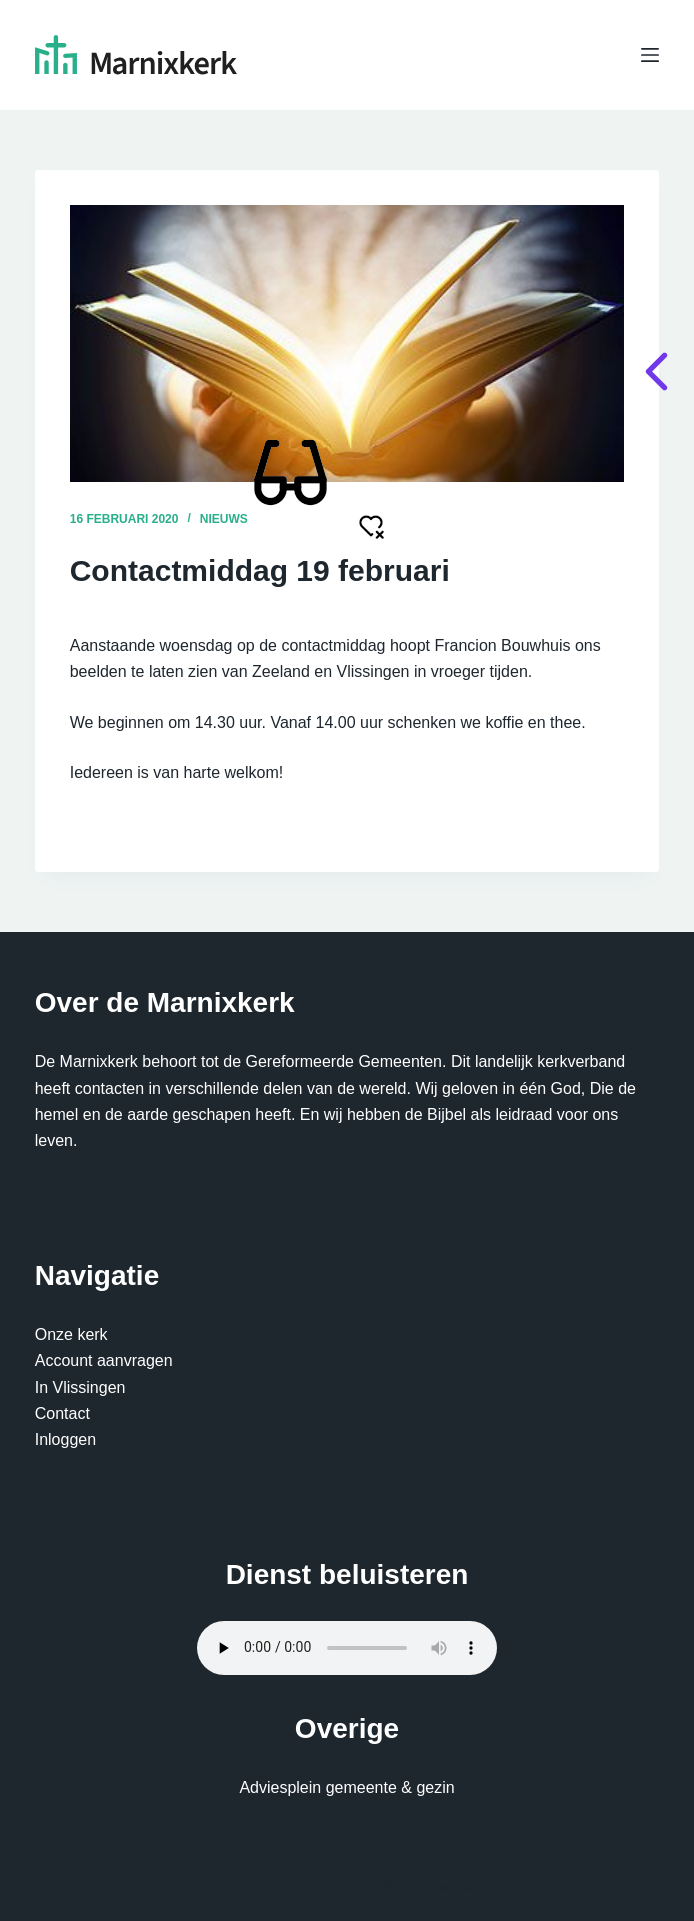 The image size is (694, 1921). Describe the element at coordinates (371, 526) in the screenshot. I see `remove from favorites` at that location.